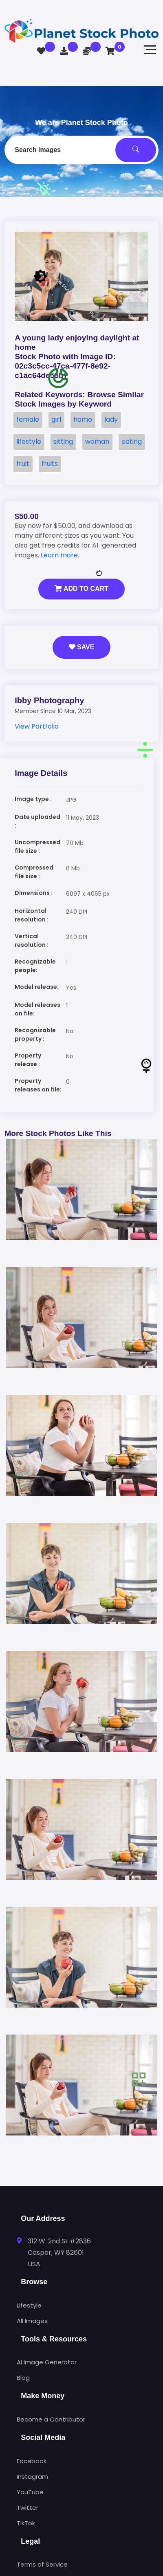 The image size is (163, 2576). I want to click on disable light mode or brightness, so click(44, 189).